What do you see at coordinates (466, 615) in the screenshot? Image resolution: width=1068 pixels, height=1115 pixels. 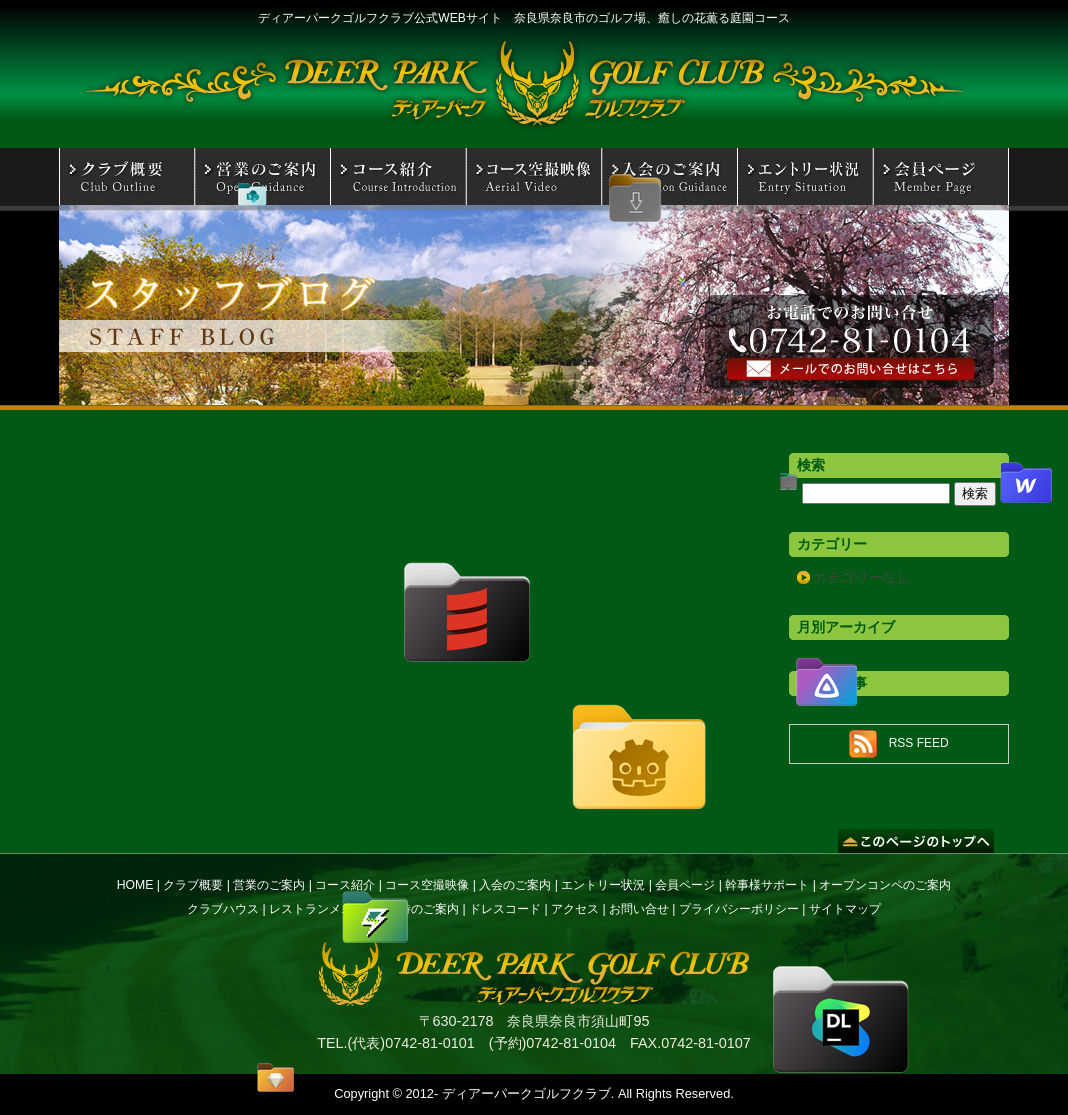 I see `open scala project folder` at bounding box center [466, 615].